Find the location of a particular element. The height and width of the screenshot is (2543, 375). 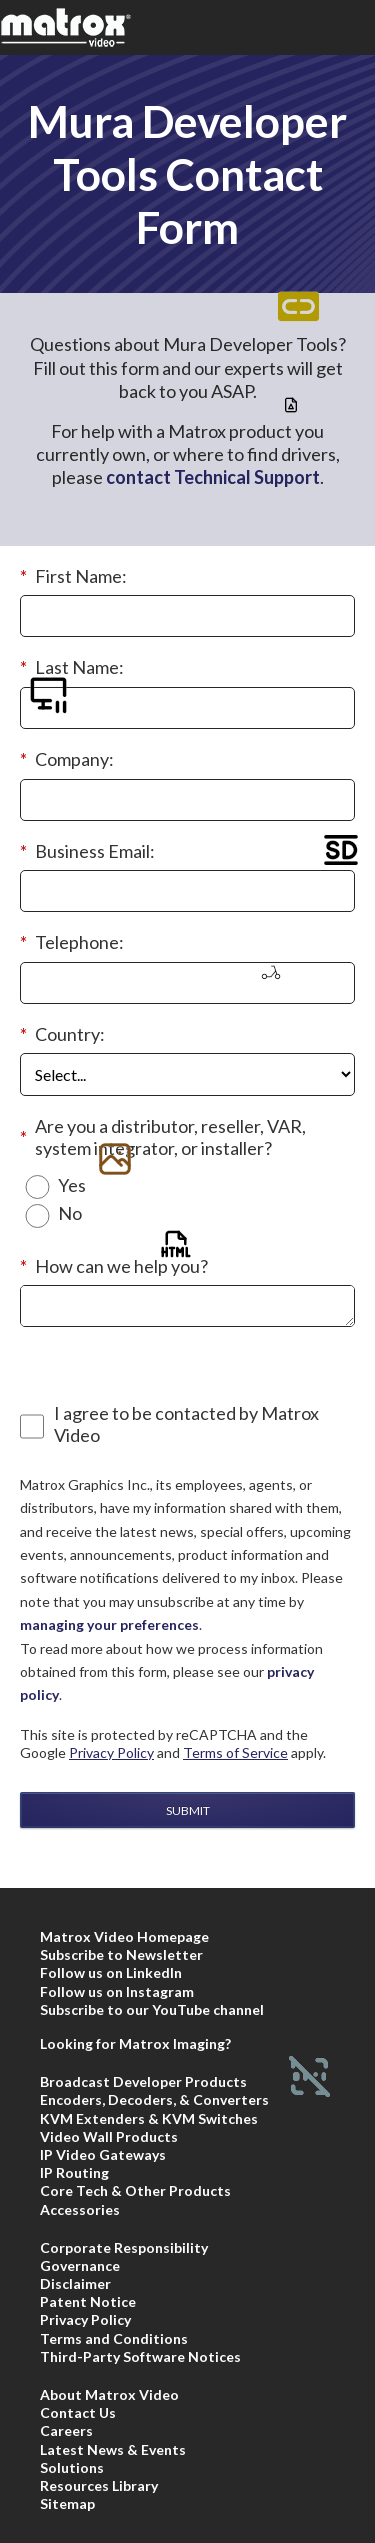

indicates an HTML file type is located at coordinates (176, 1244).